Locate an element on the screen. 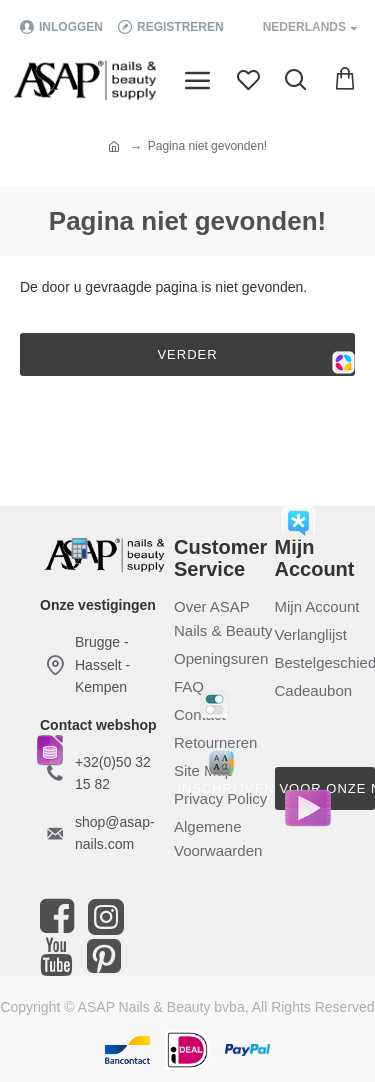  open the video player app is located at coordinates (308, 808).